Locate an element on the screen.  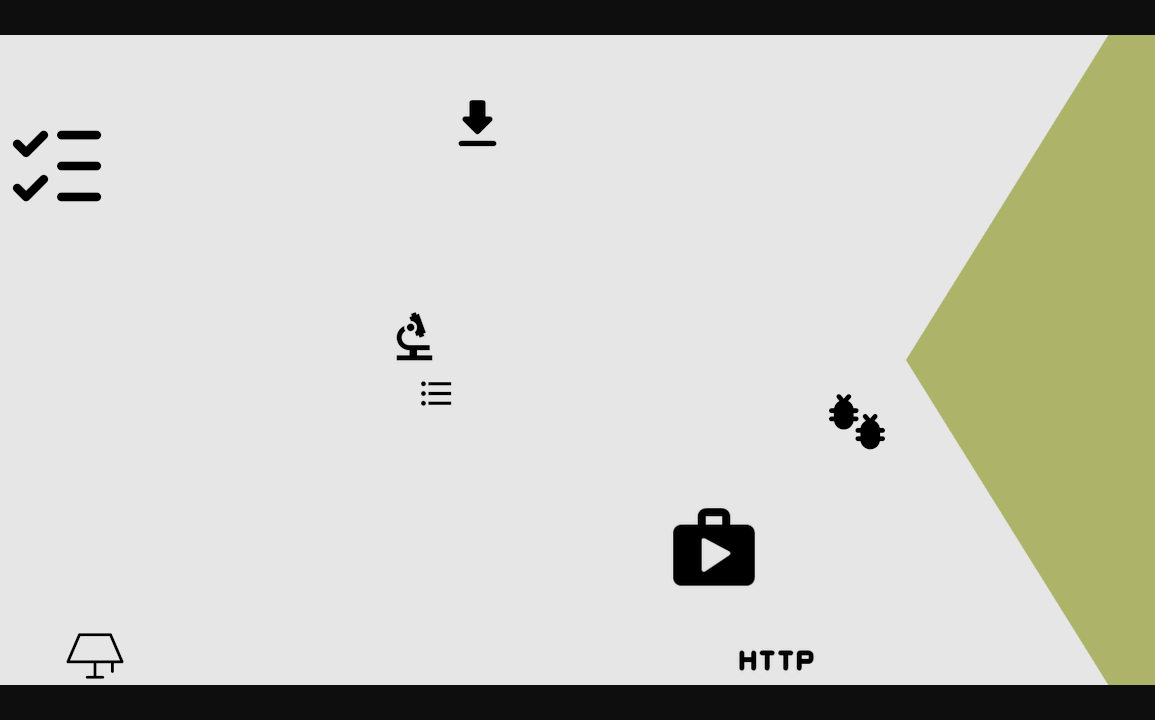
view items in a bulleted list format is located at coordinates (436, 393).